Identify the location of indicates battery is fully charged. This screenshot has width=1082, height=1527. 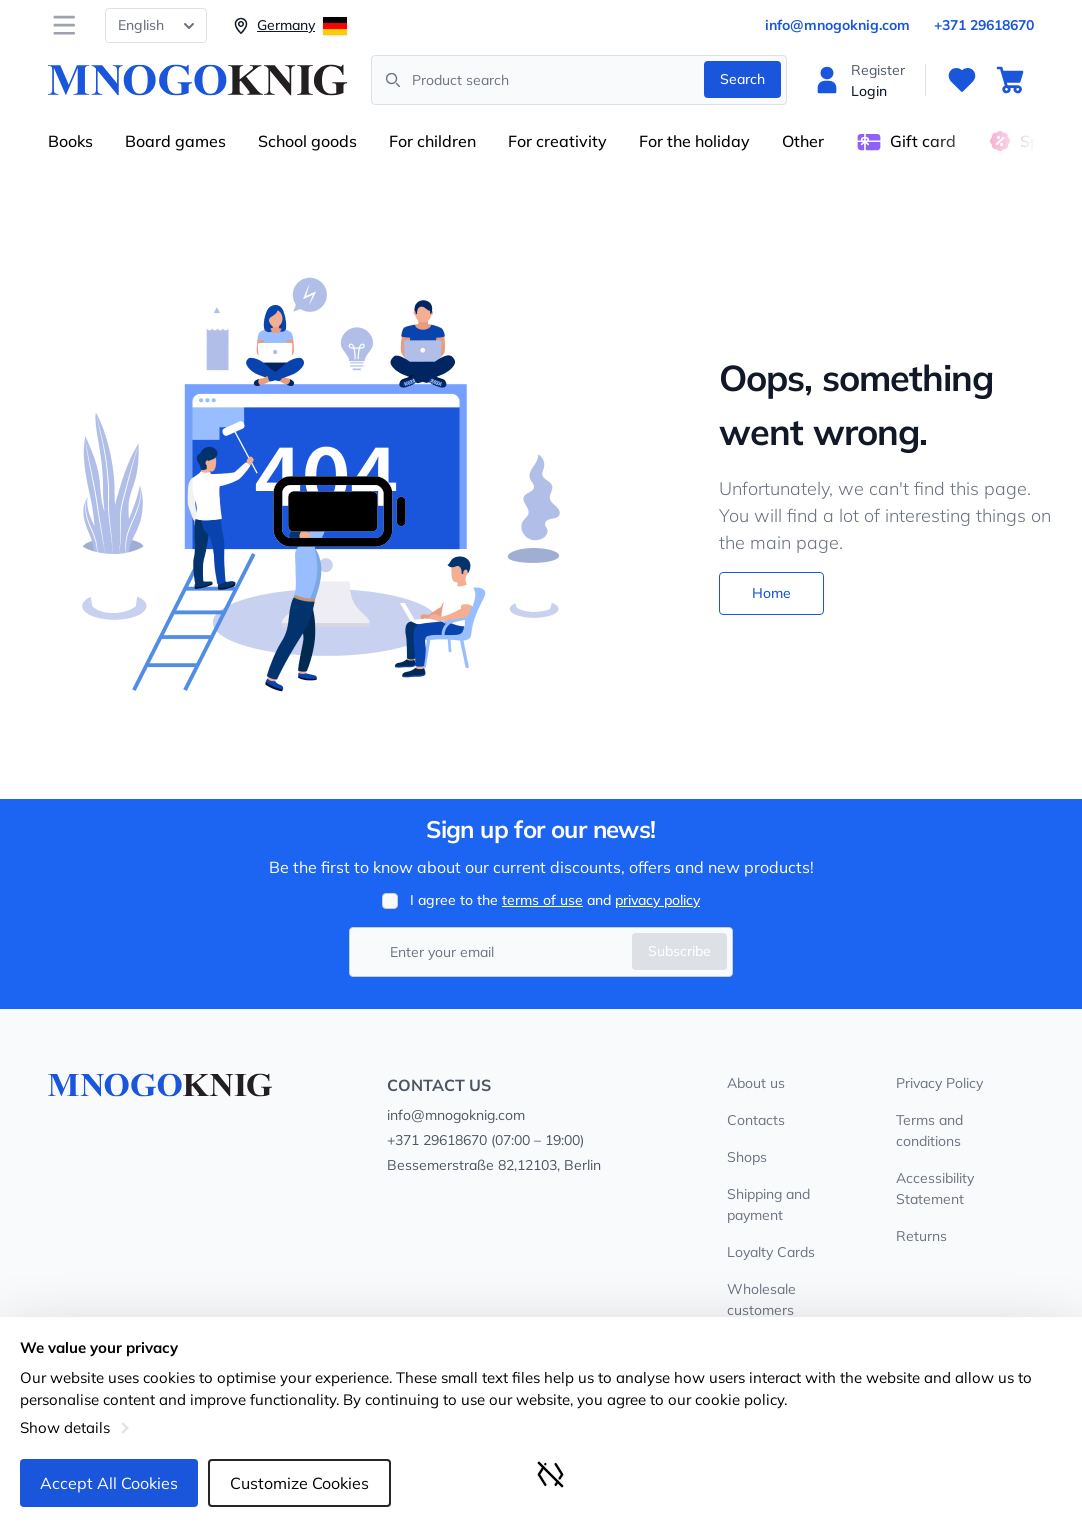
(339, 511).